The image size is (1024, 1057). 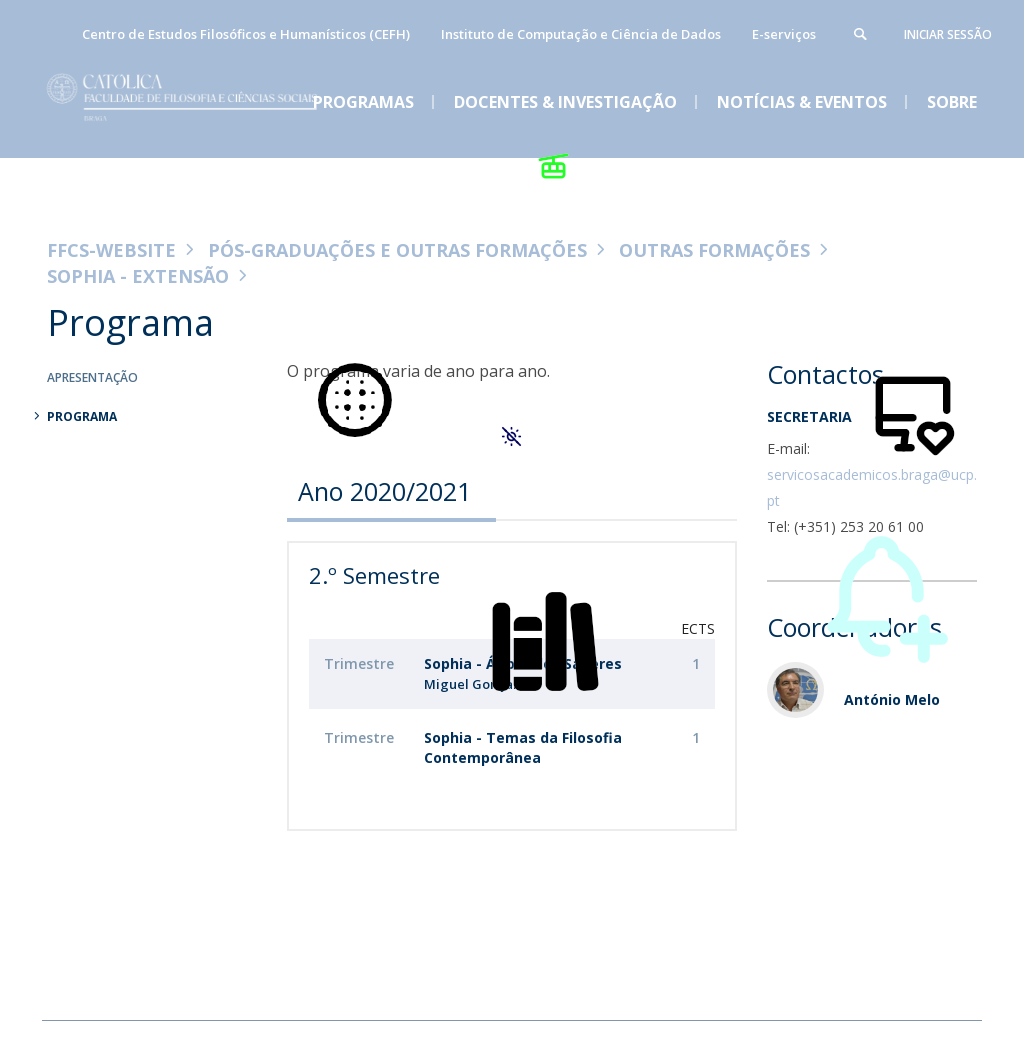 What do you see at coordinates (355, 400) in the screenshot?
I see `apply circular blur effect to image` at bounding box center [355, 400].